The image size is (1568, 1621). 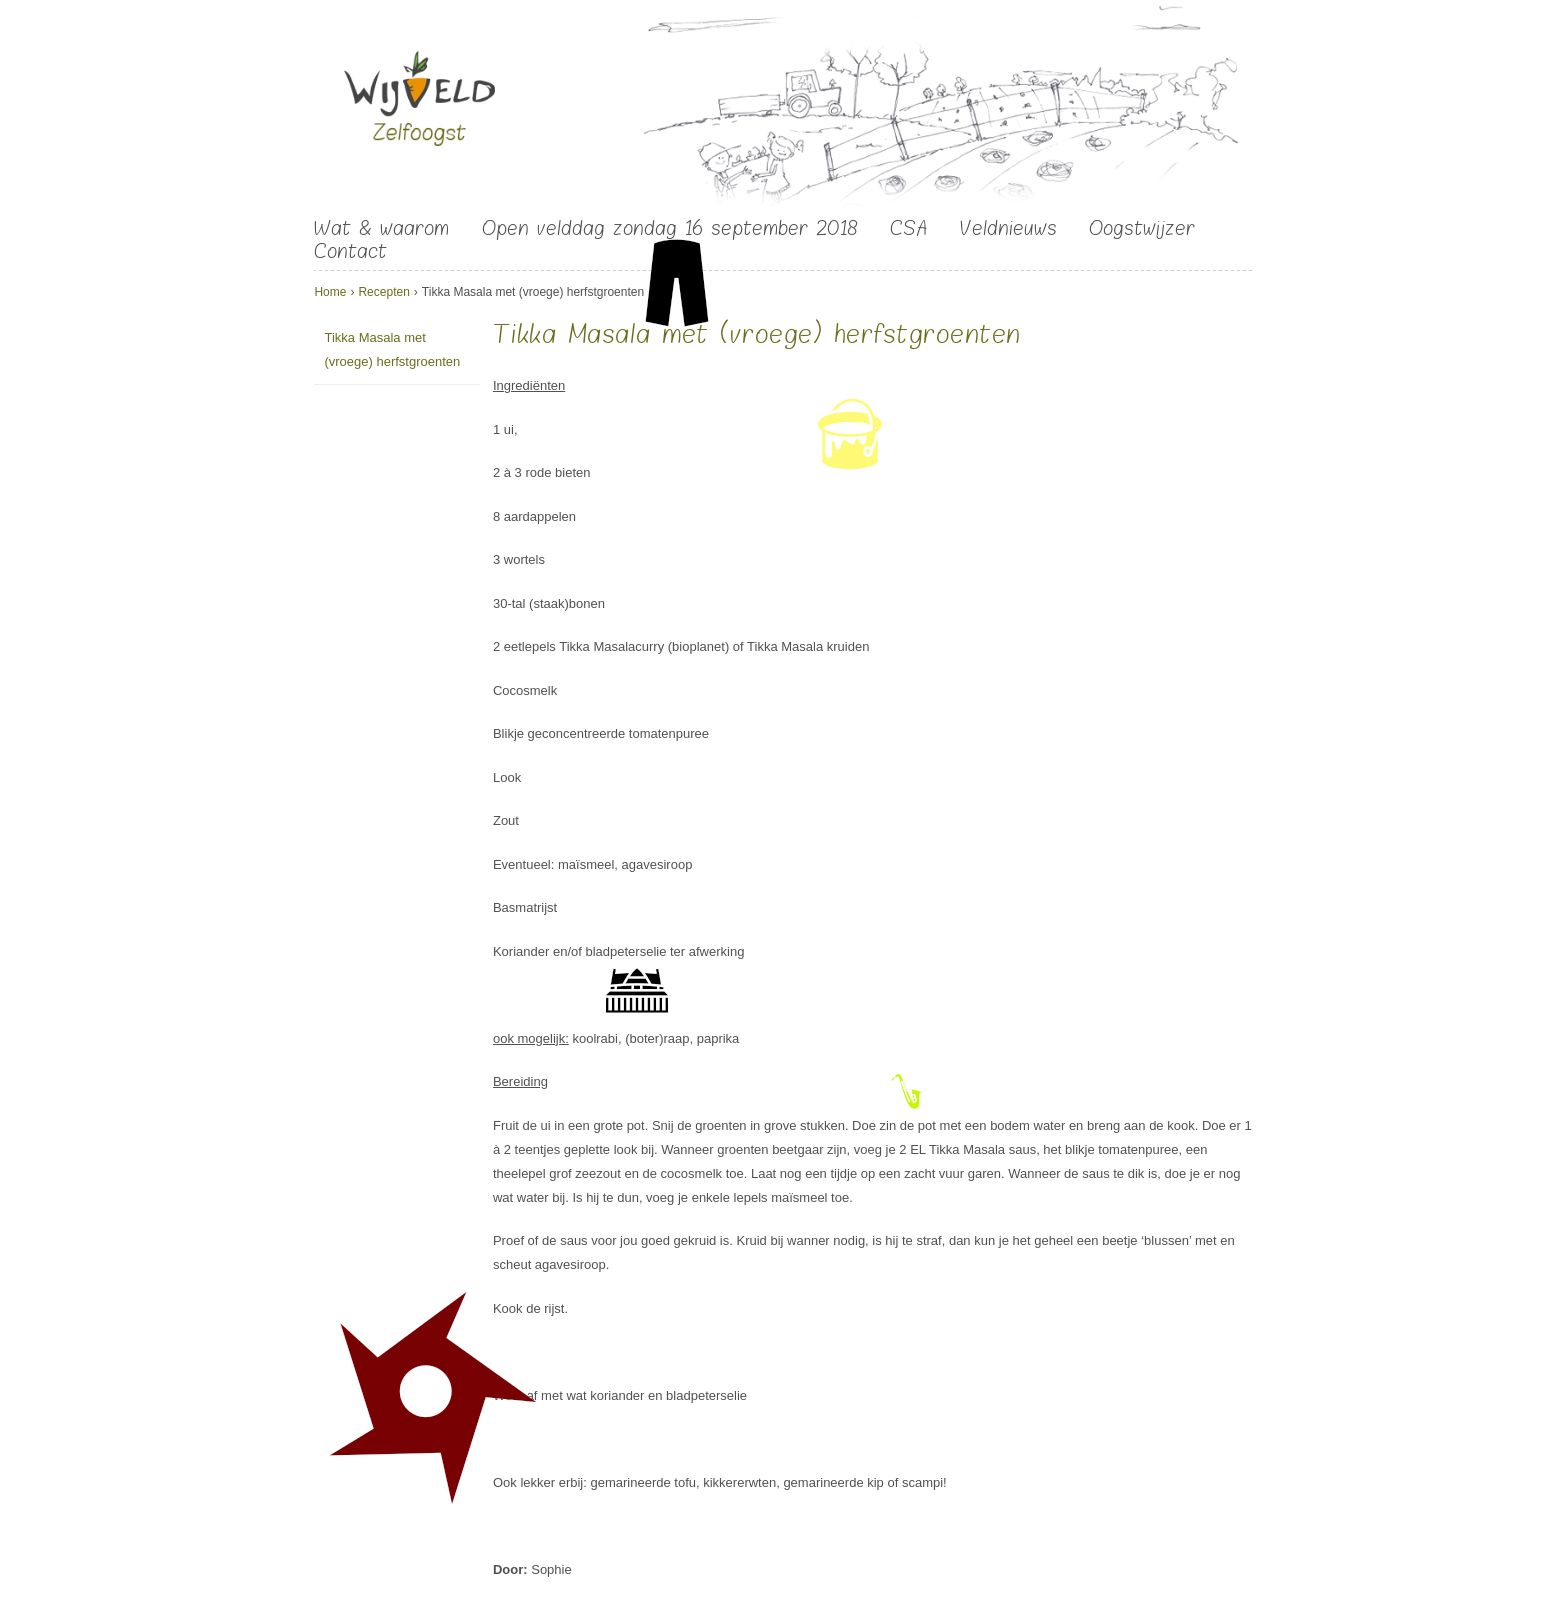 I want to click on browse jazz or instrumental music, so click(x=906, y=1091).